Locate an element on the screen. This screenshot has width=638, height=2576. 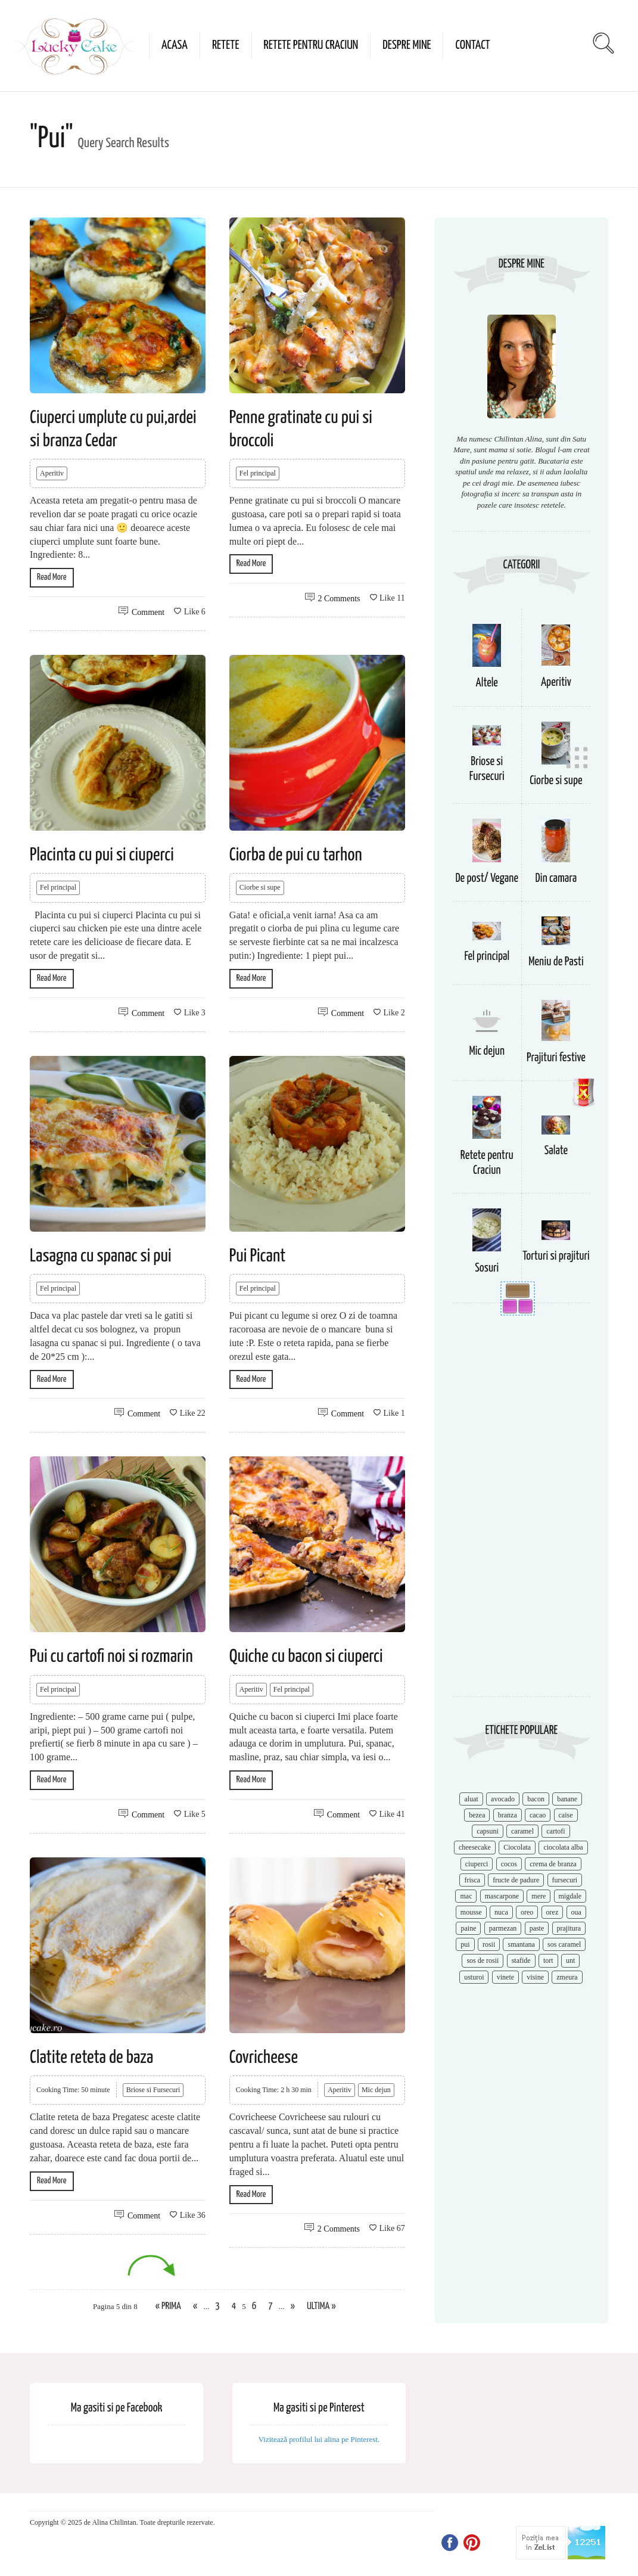
indicates high security status or strong protection level is located at coordinates (583, 1092).